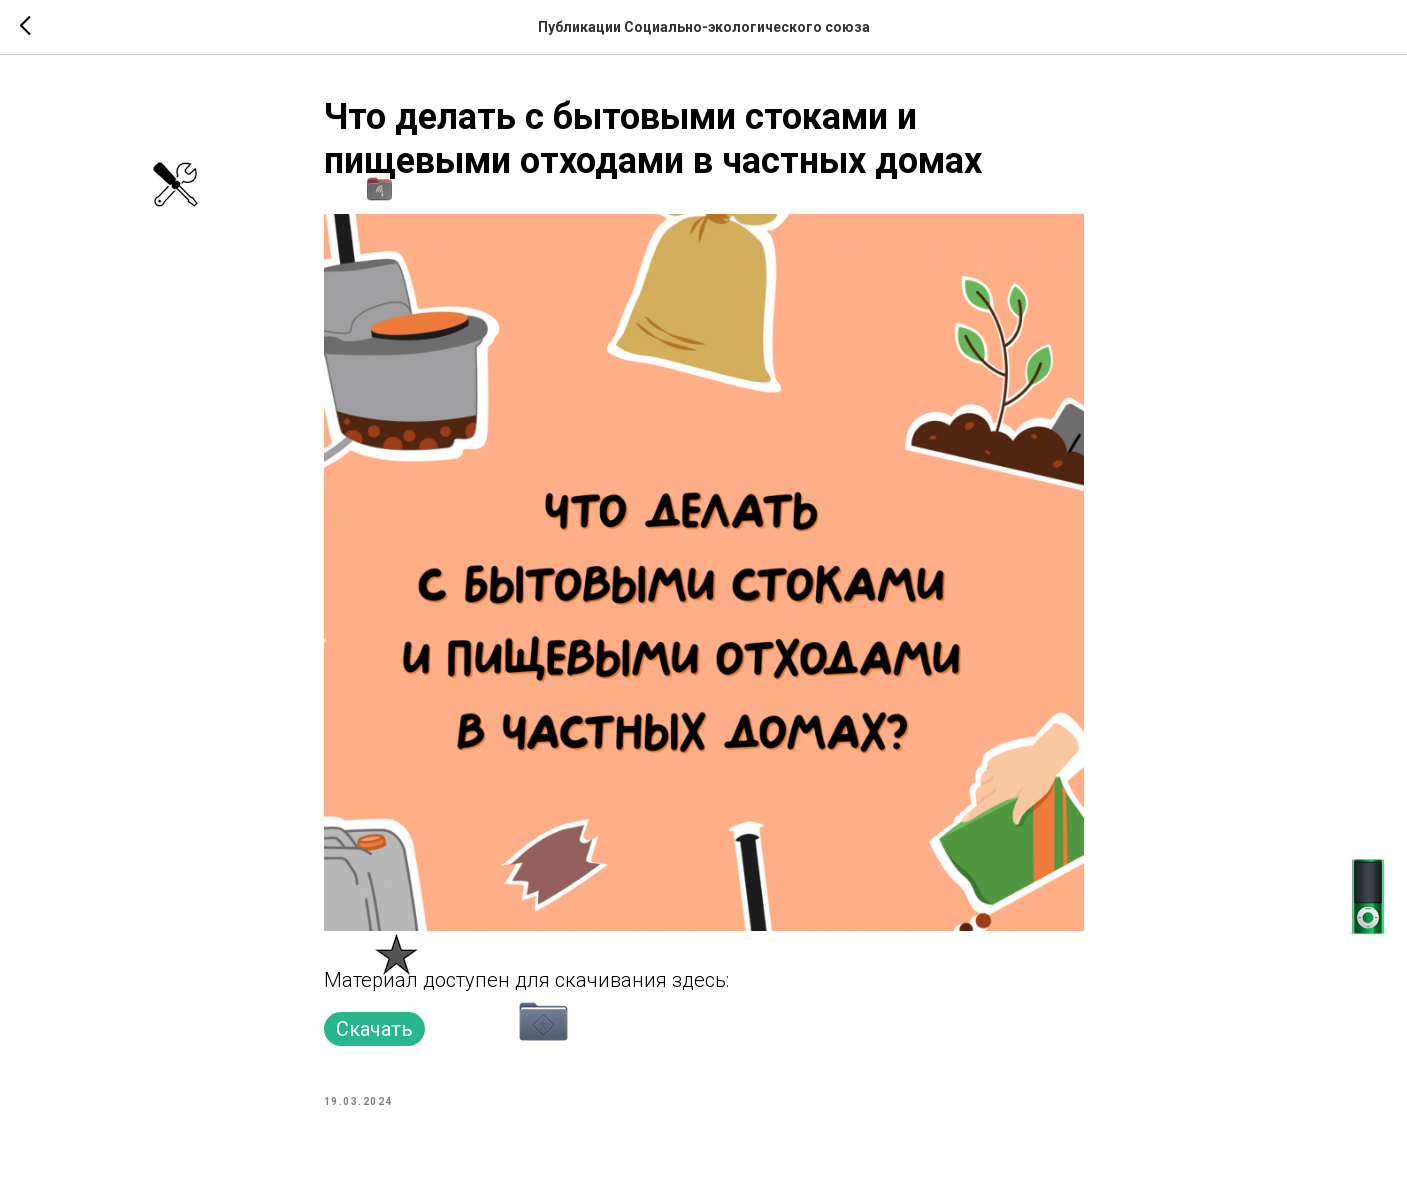 This screenshot has width=1407, height=1204. Describe the element at coordinates (175, 184) in the screenshot. I see `access the utilities folder in the sidebar` at that location.